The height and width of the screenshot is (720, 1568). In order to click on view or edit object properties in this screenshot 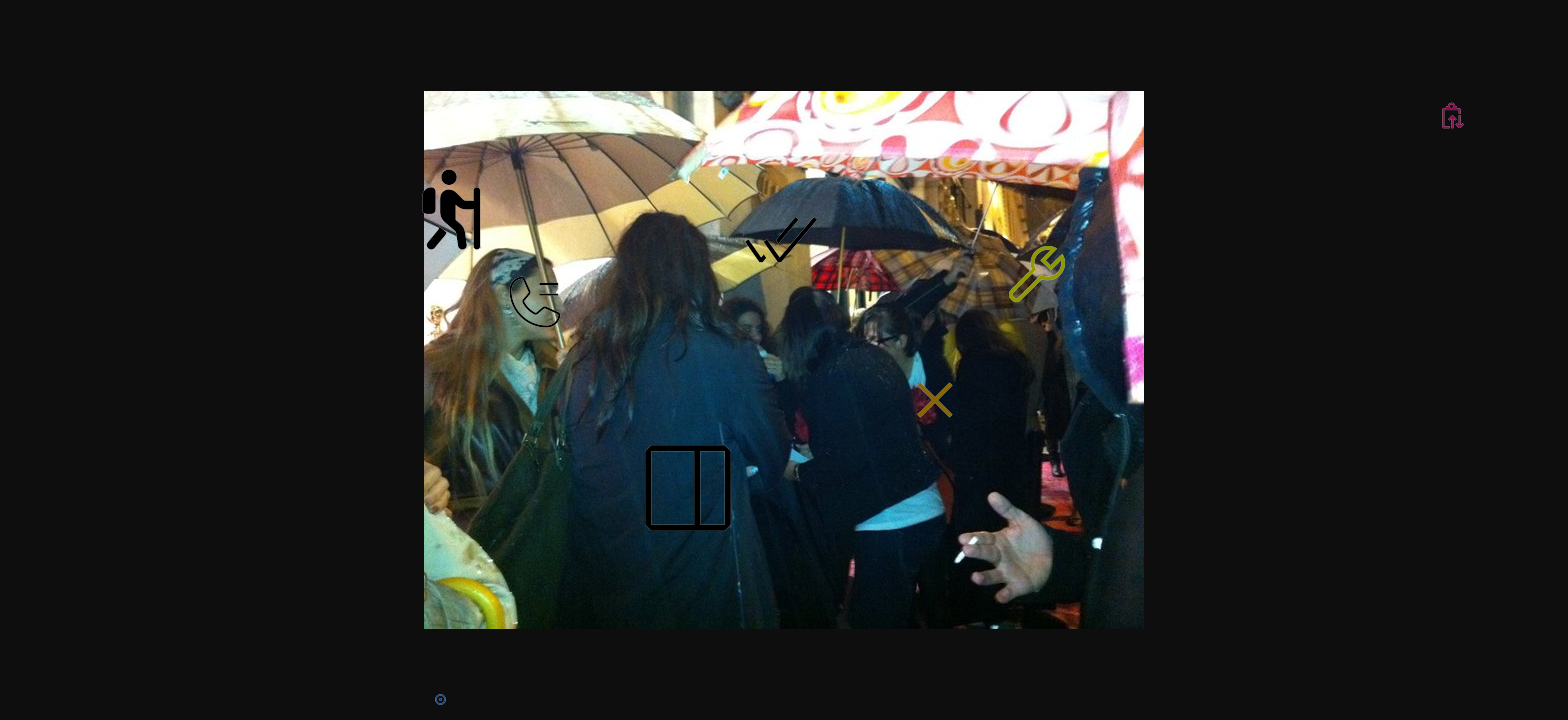, I will do `click(1037, 274)`.